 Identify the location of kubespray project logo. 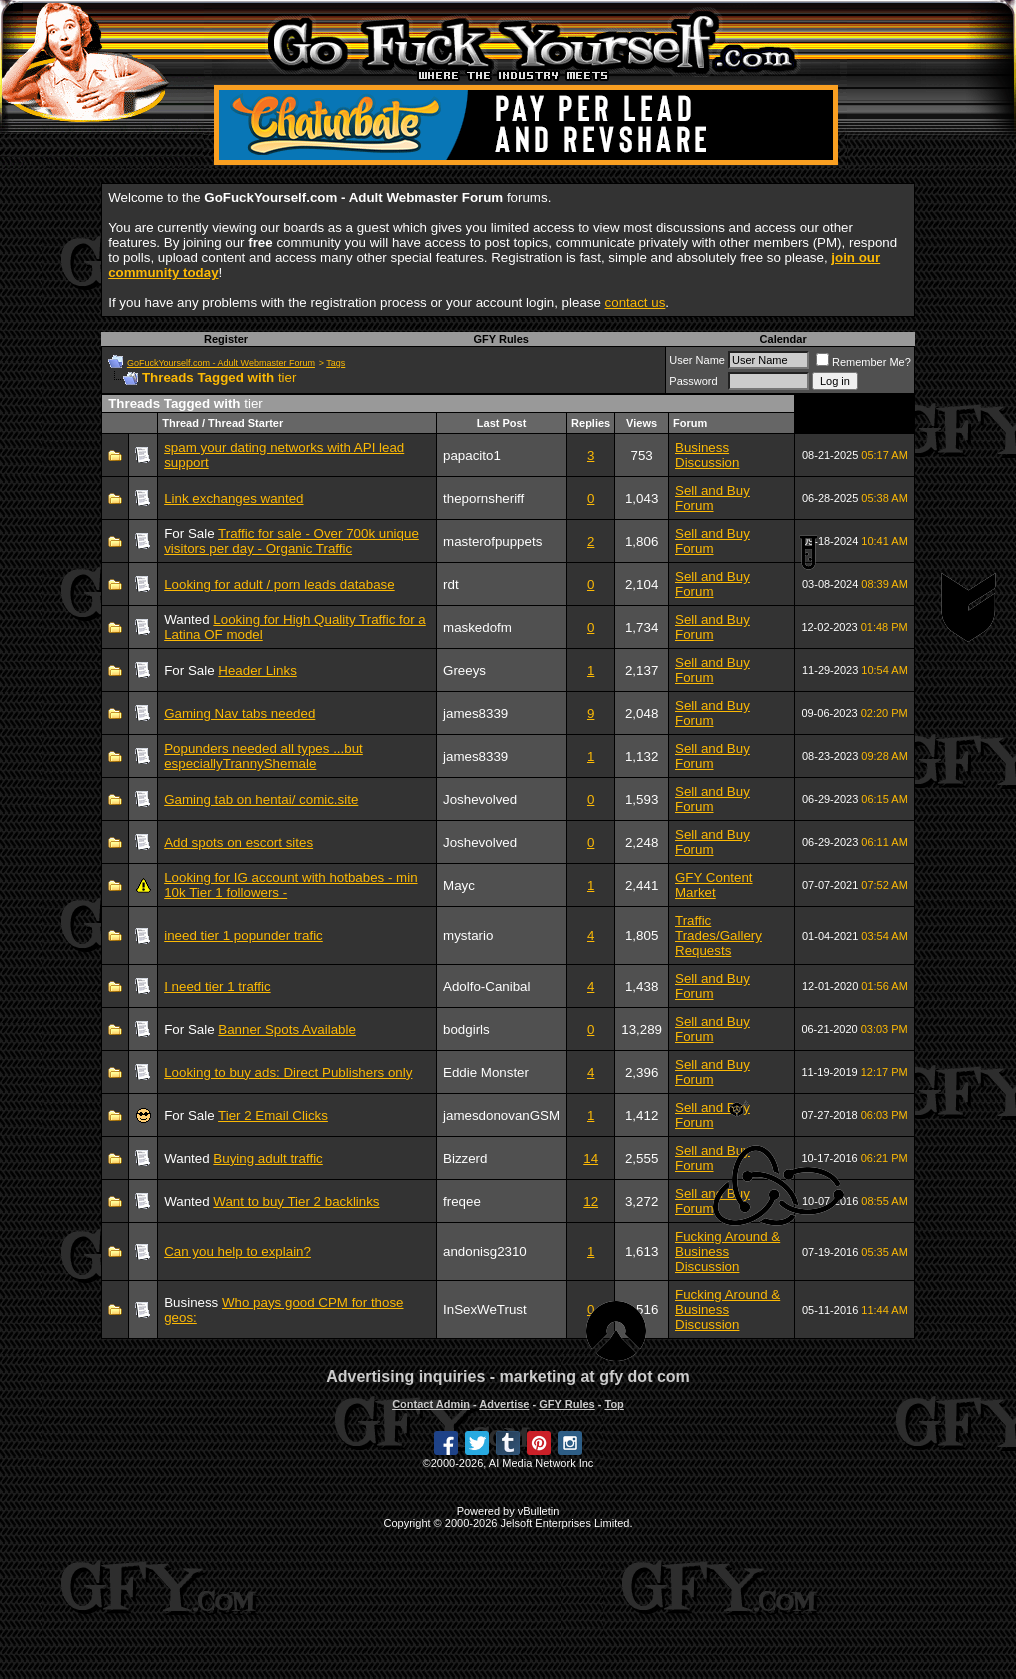
(739, 1108).